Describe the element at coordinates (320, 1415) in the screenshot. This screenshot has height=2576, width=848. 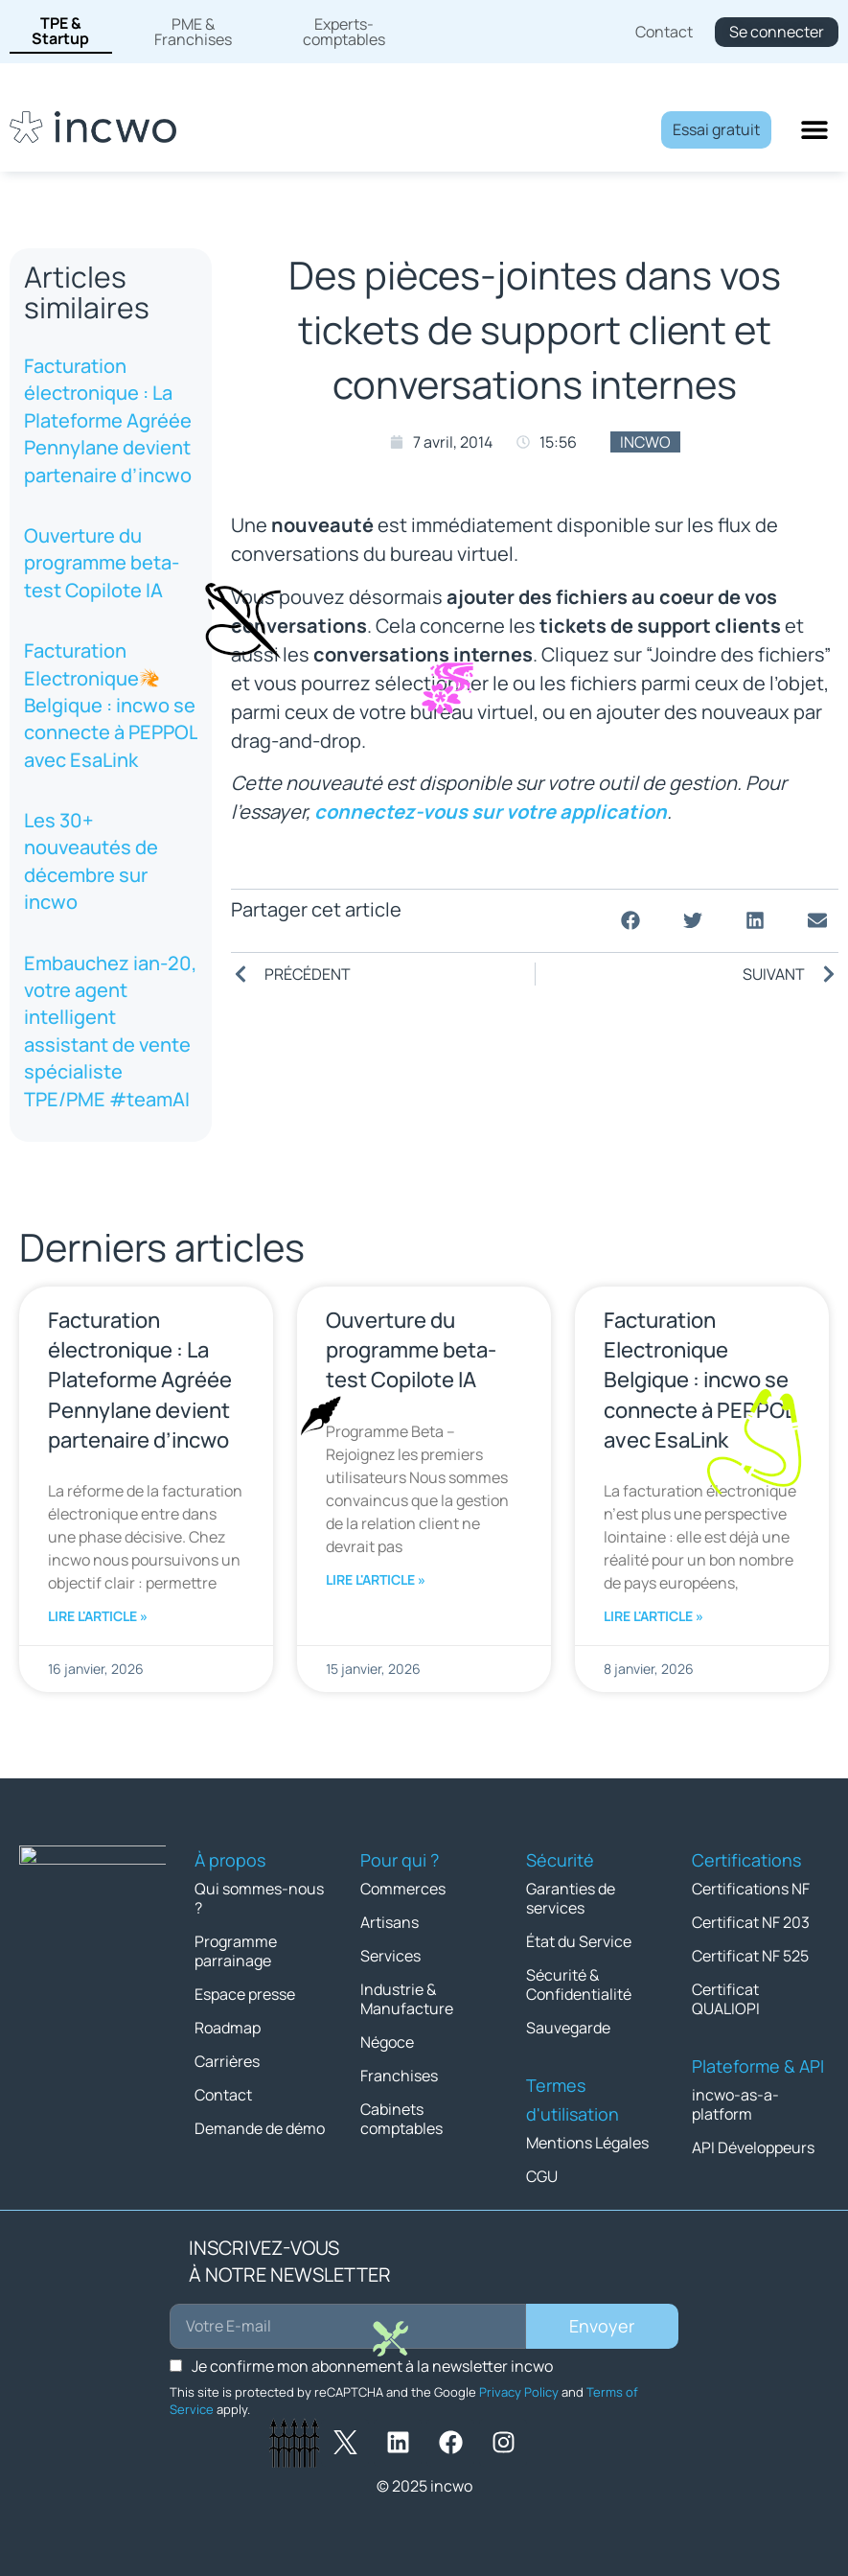
I see `decorative shell item in a game inventory` at that location.